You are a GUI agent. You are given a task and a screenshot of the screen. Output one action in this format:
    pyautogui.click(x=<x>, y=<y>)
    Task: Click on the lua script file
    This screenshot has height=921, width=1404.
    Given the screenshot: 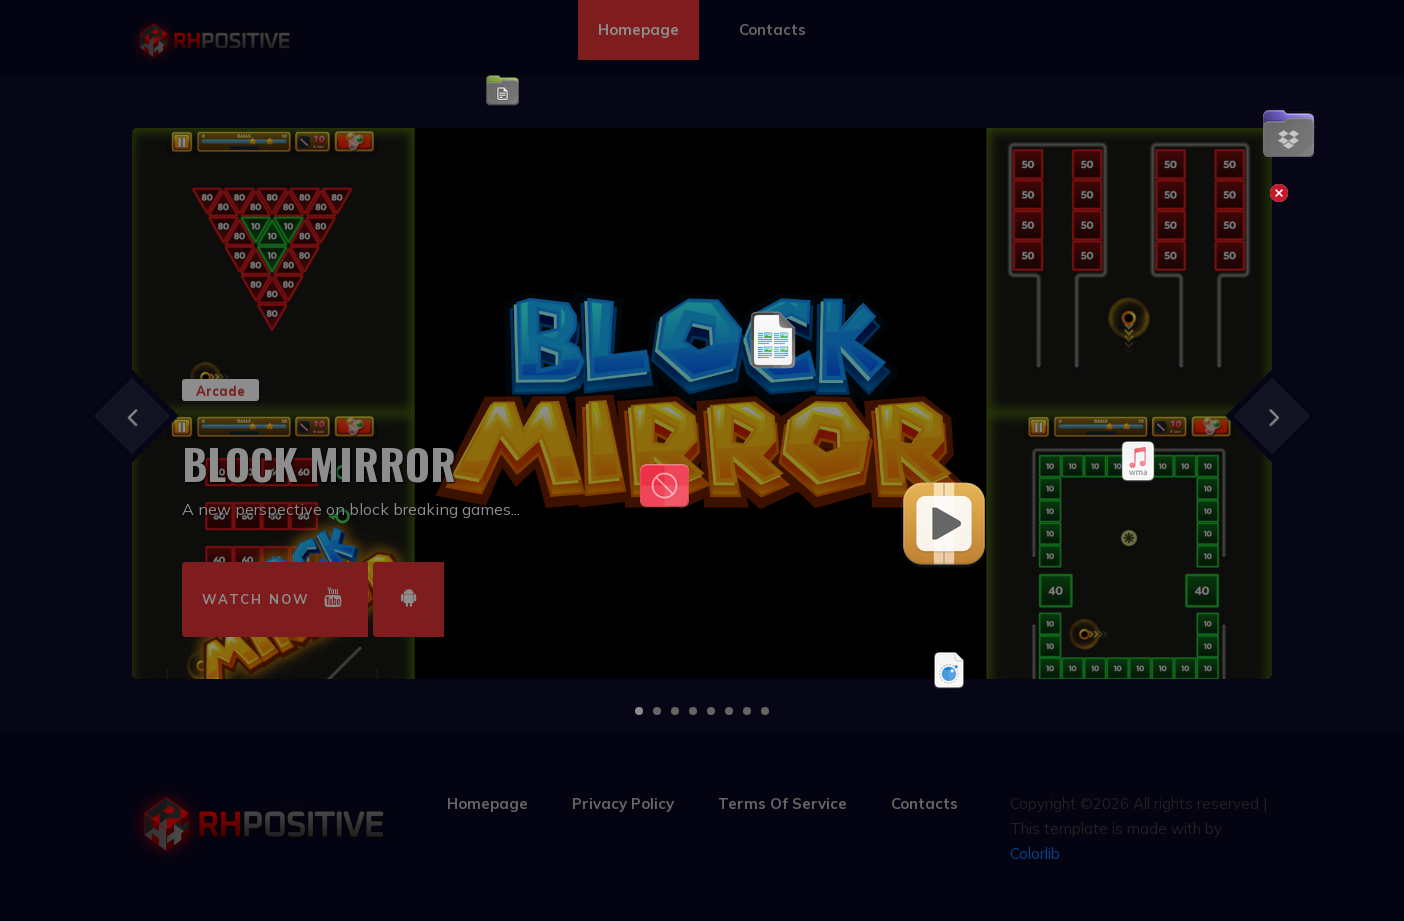 What is the action you would take?
    pyautogui.click(x=949, y=670)
    